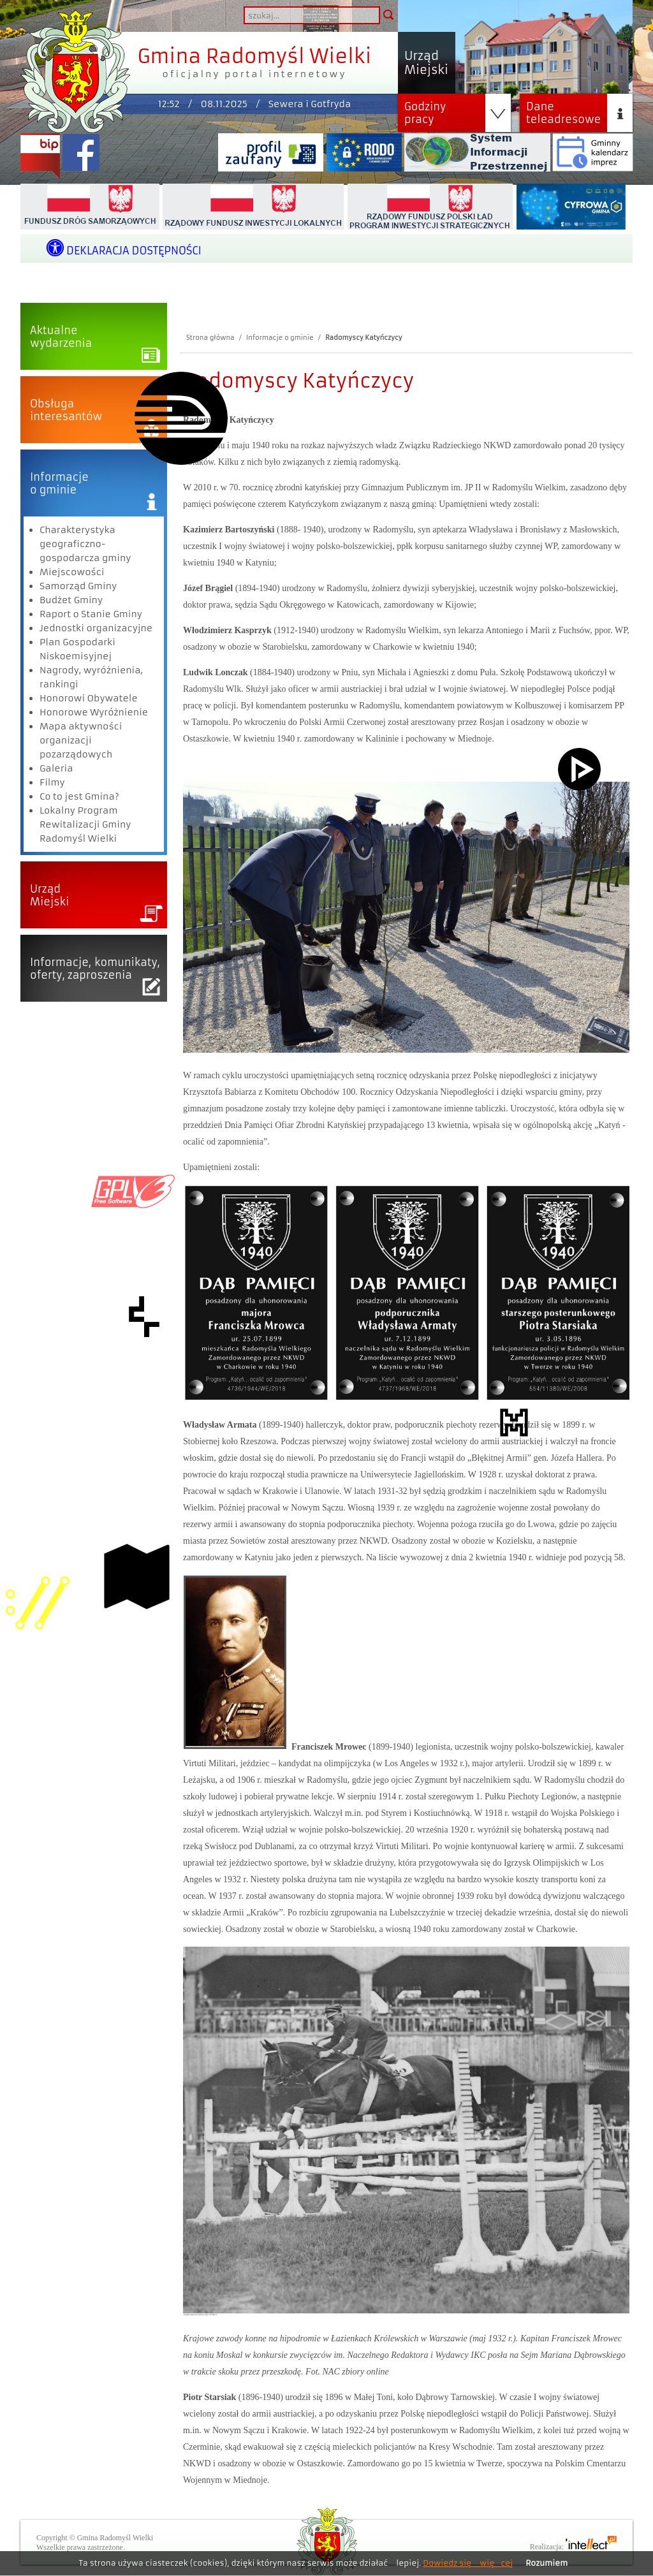 The image size is (653, 2576). I want to click on open the NewPipe app, so click(579, 769).